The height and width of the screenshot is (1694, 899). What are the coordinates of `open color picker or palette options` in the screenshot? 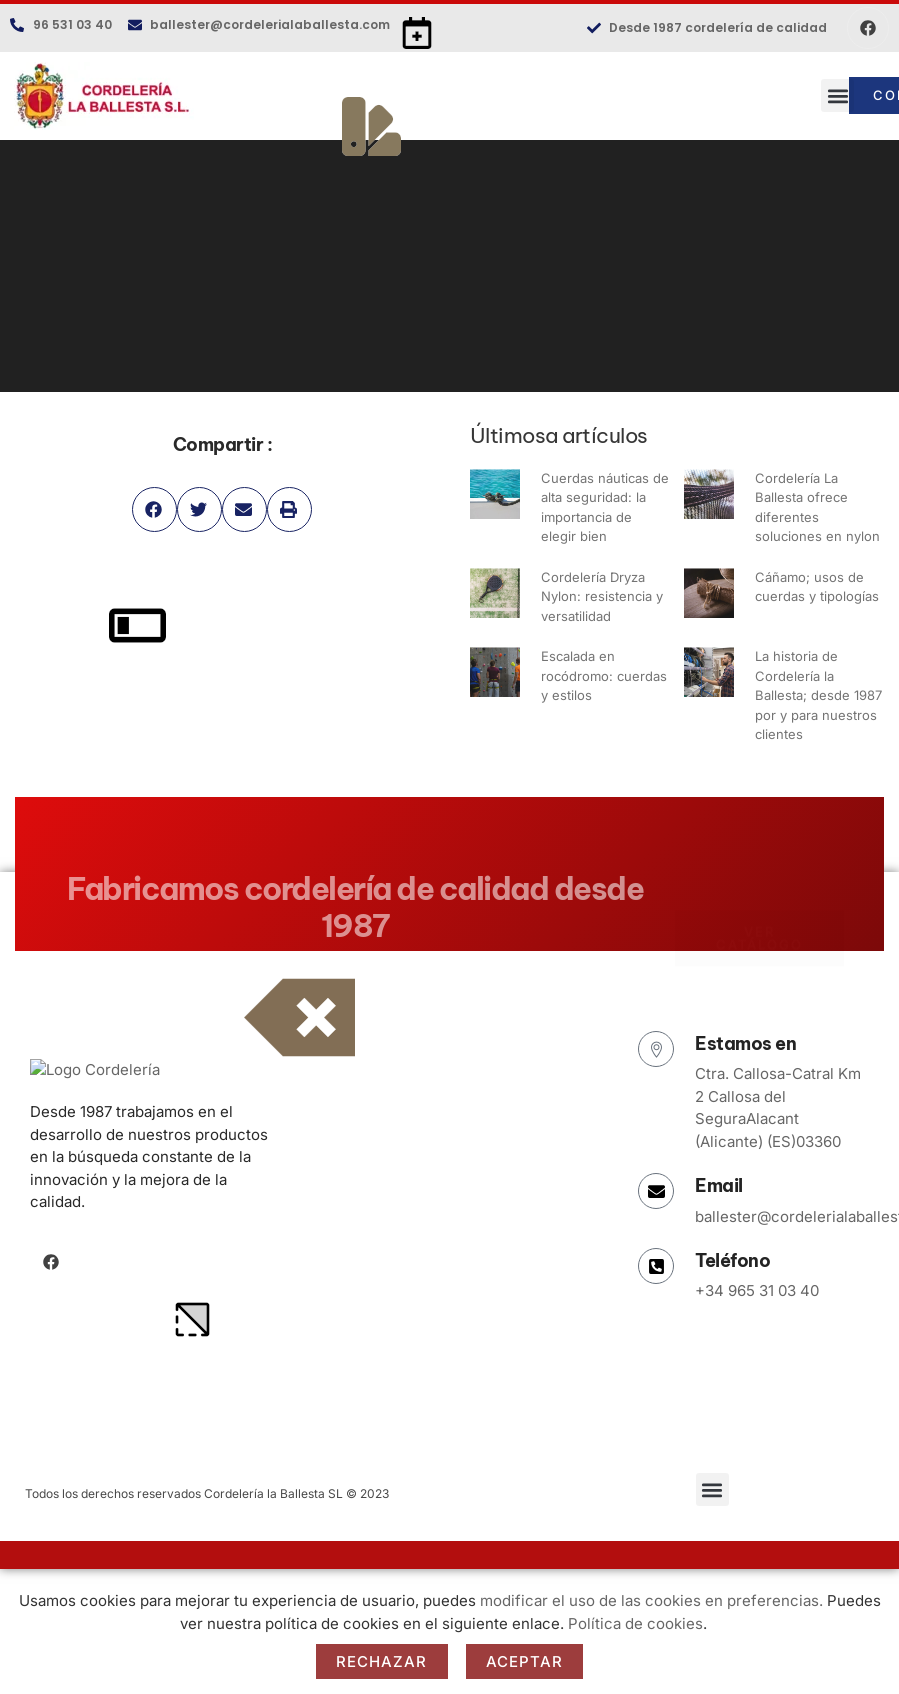 It's located at (371, 126).